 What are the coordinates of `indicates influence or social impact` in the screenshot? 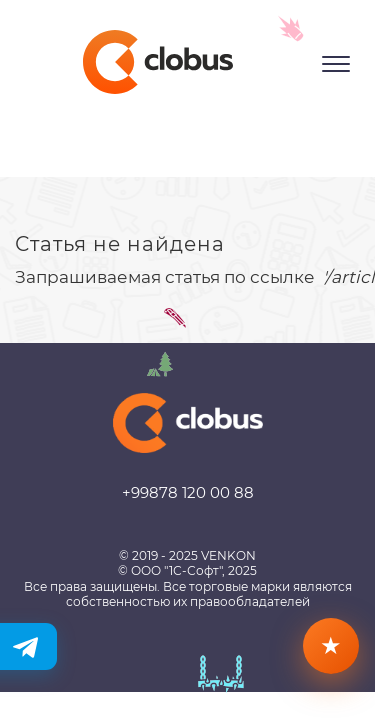 It's located at (290, 28).